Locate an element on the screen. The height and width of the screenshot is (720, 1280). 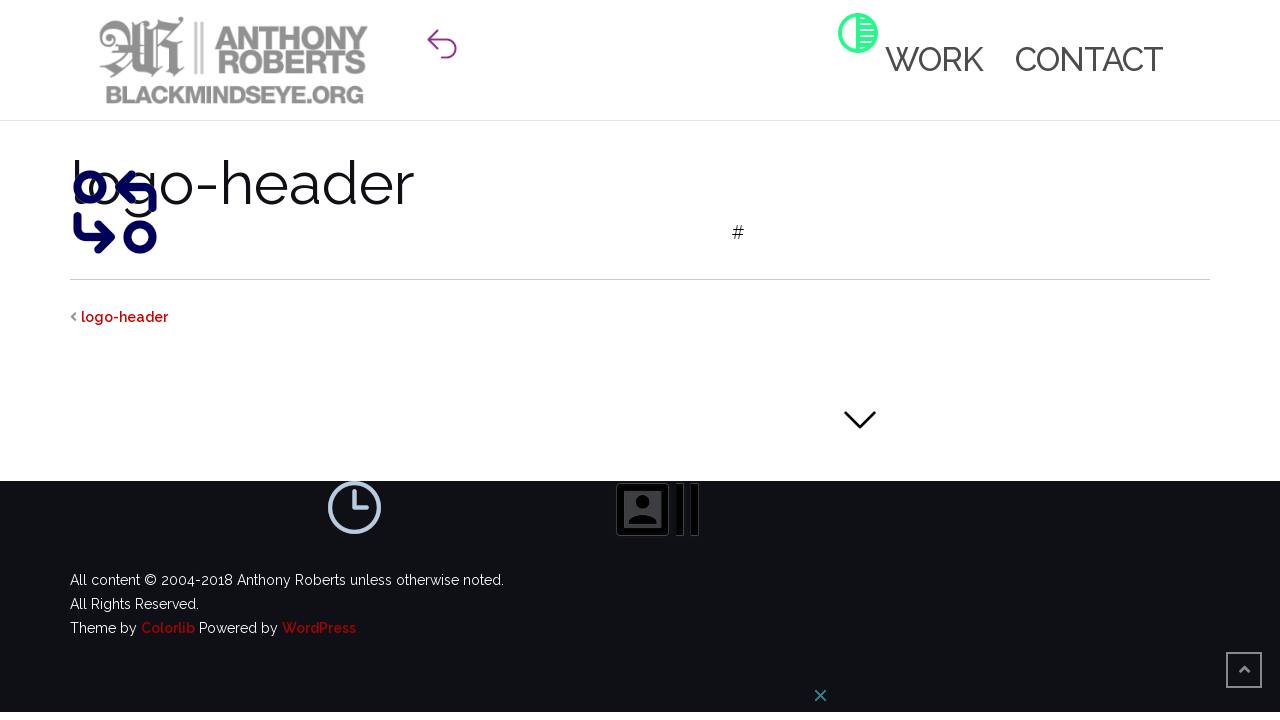
adjust blur or focus settings is located at coordinates (858, 33).